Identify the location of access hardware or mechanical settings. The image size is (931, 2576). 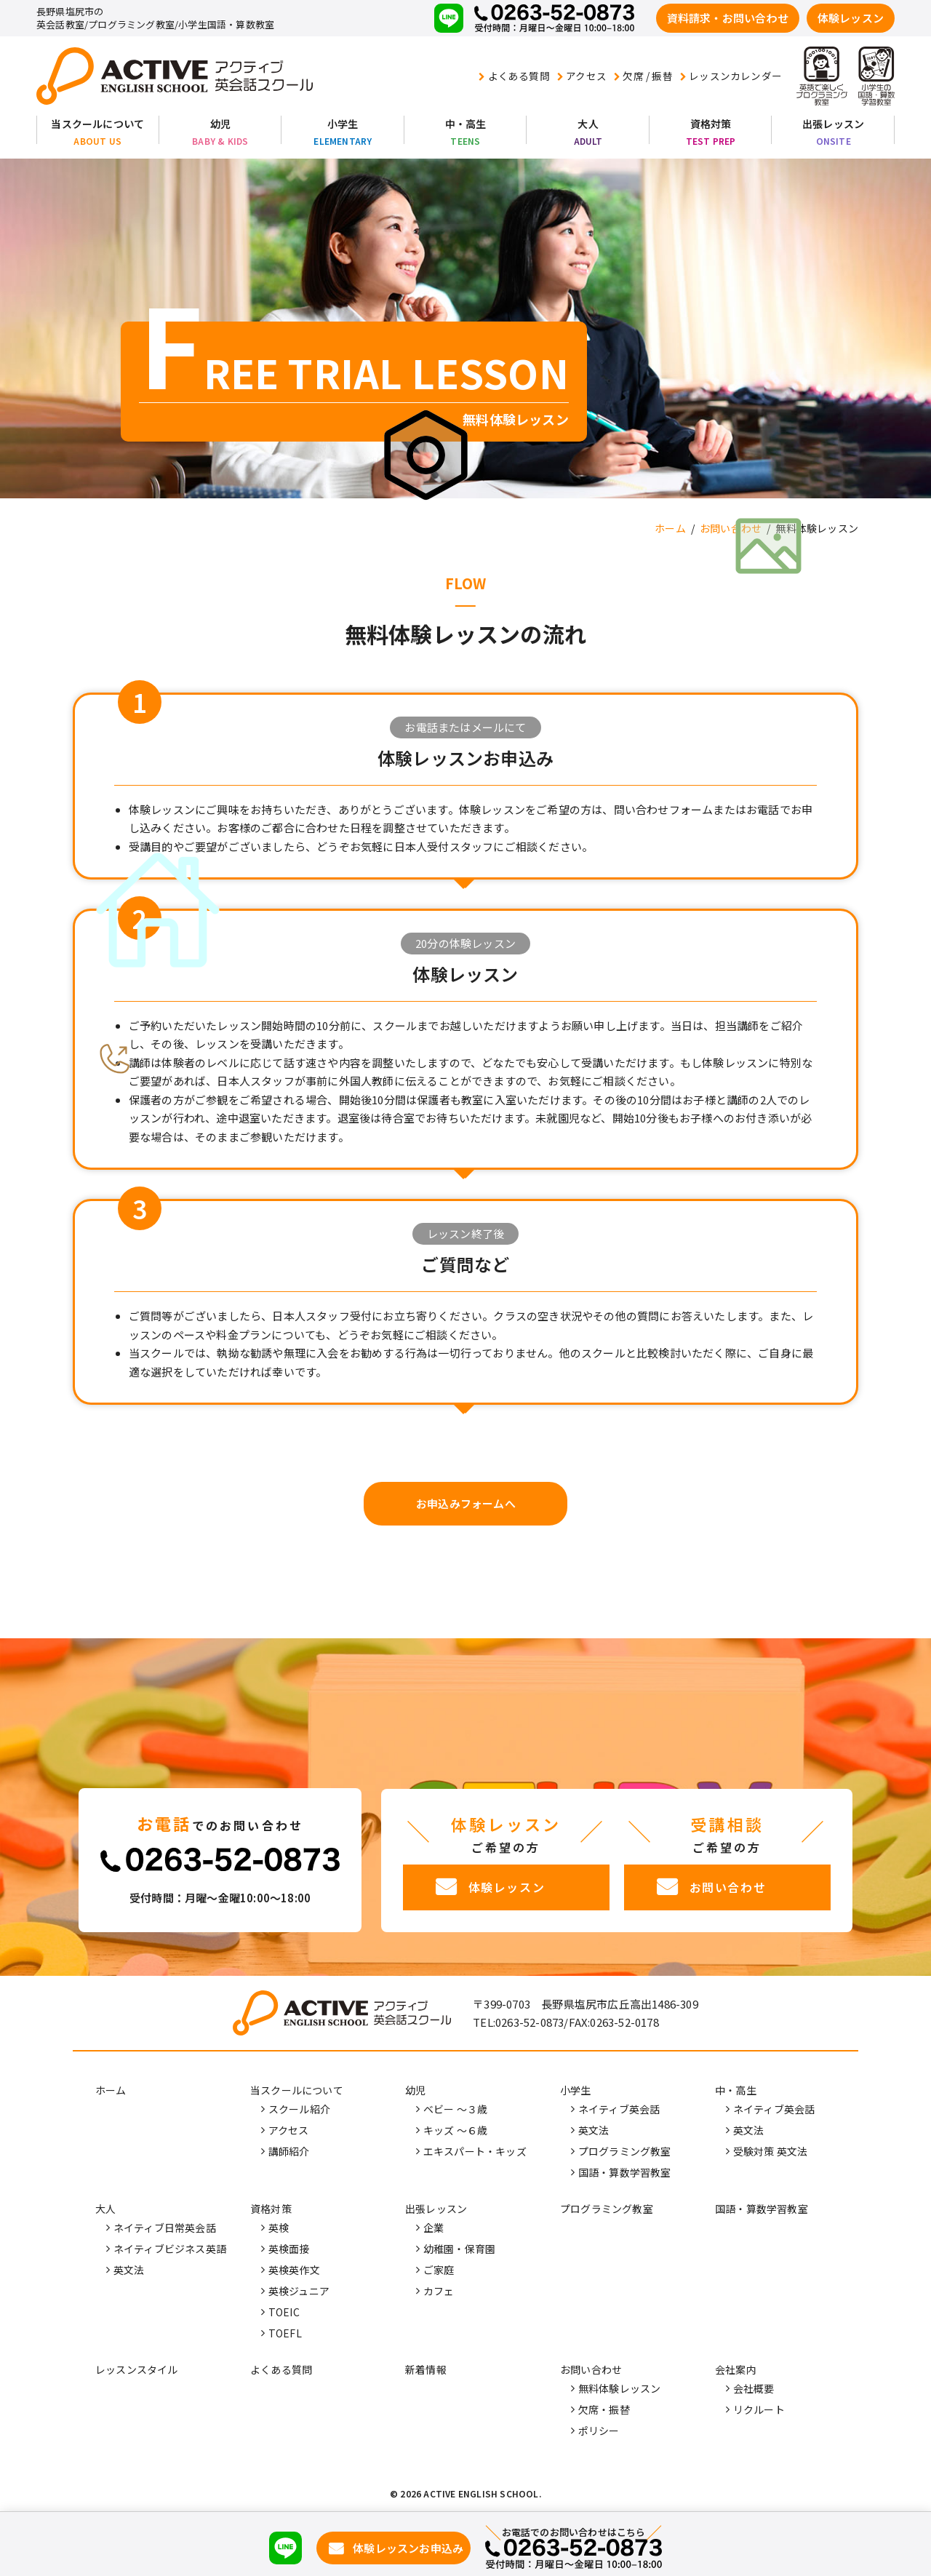
(425, 455).